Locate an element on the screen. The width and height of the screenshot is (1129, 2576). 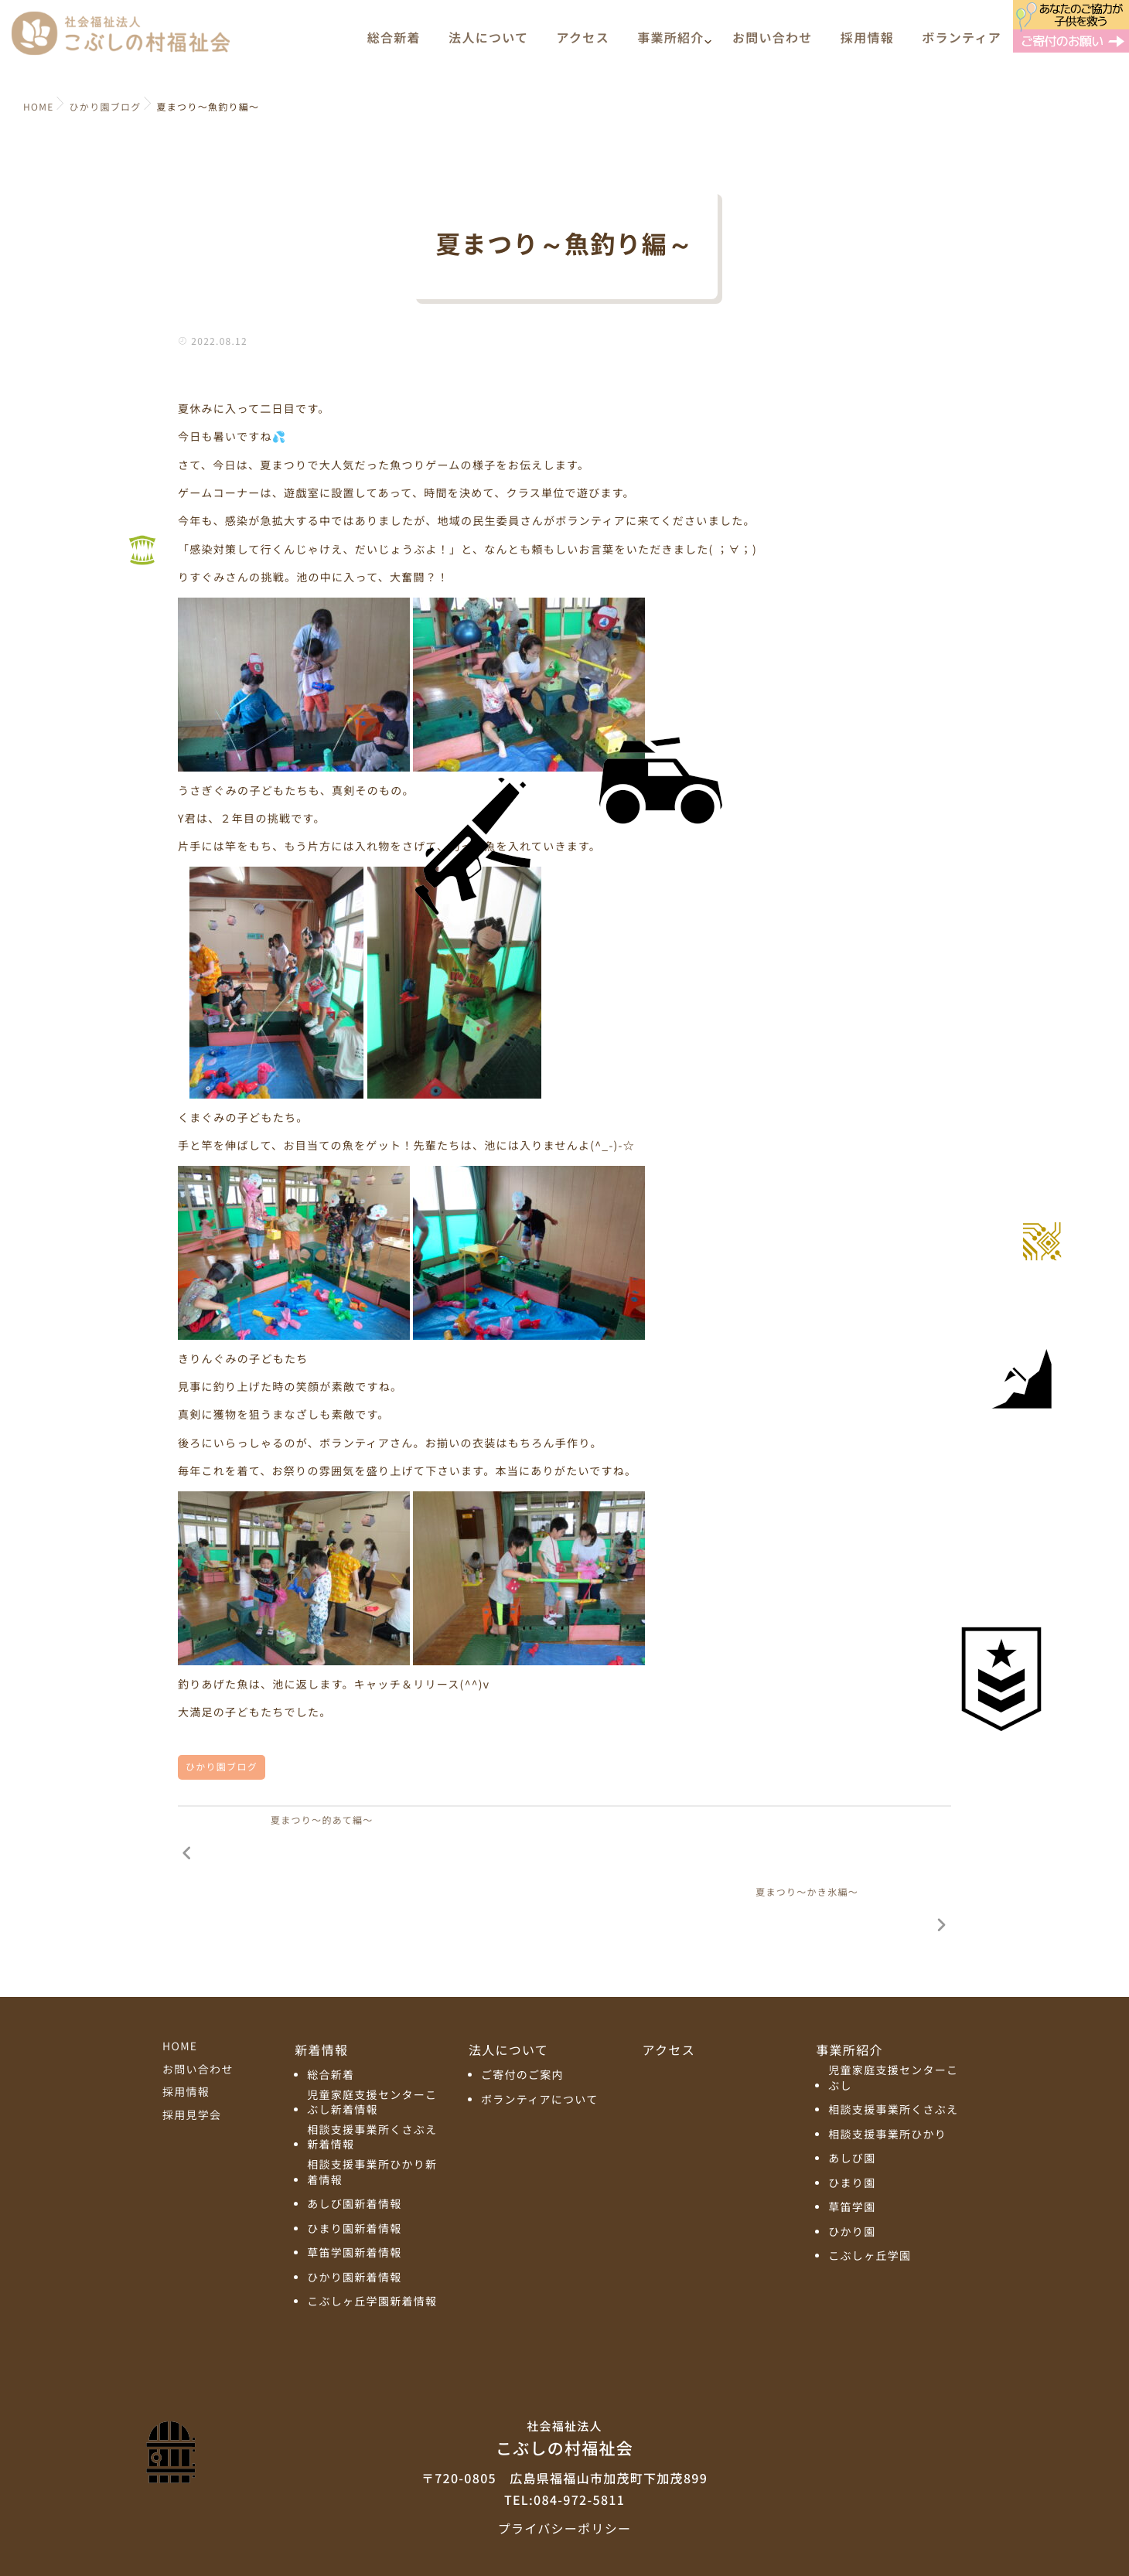
indicates rank 3 or sergeant-level status is located at coordinates (1001, 1679).